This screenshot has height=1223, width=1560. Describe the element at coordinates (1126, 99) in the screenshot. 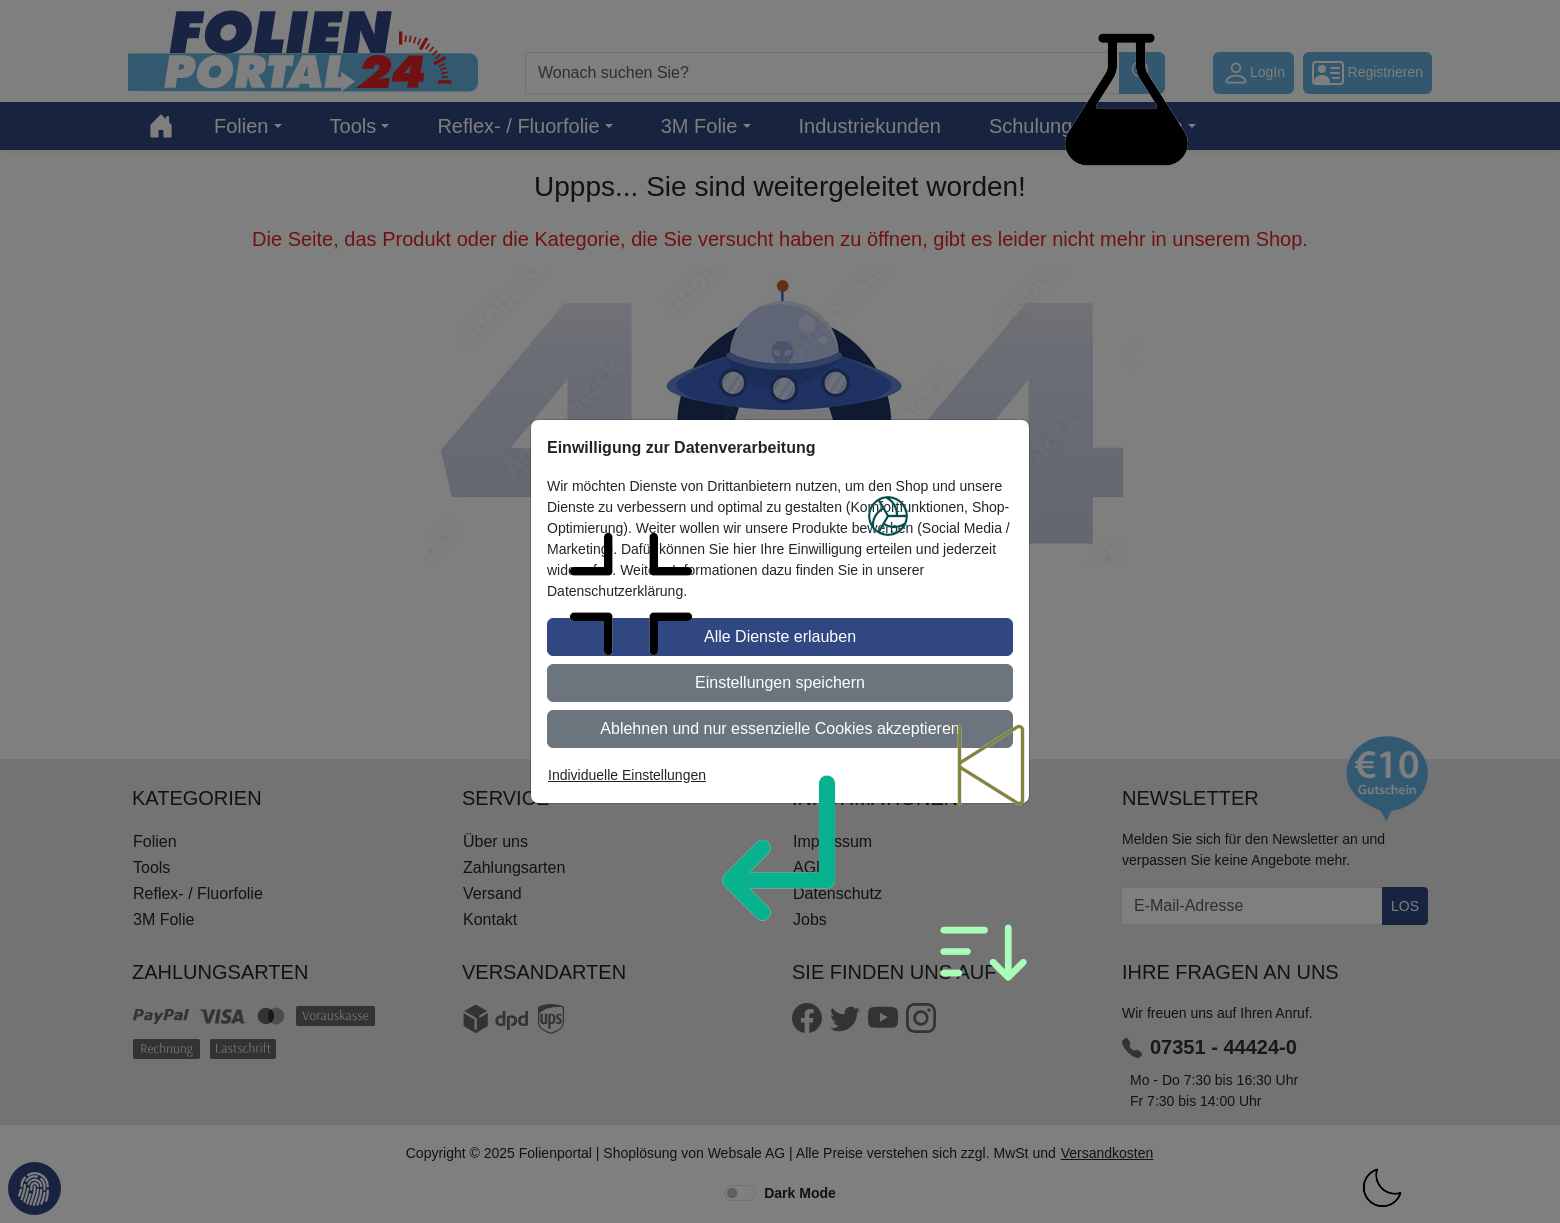

I see `access lab or experimental features` at that location.